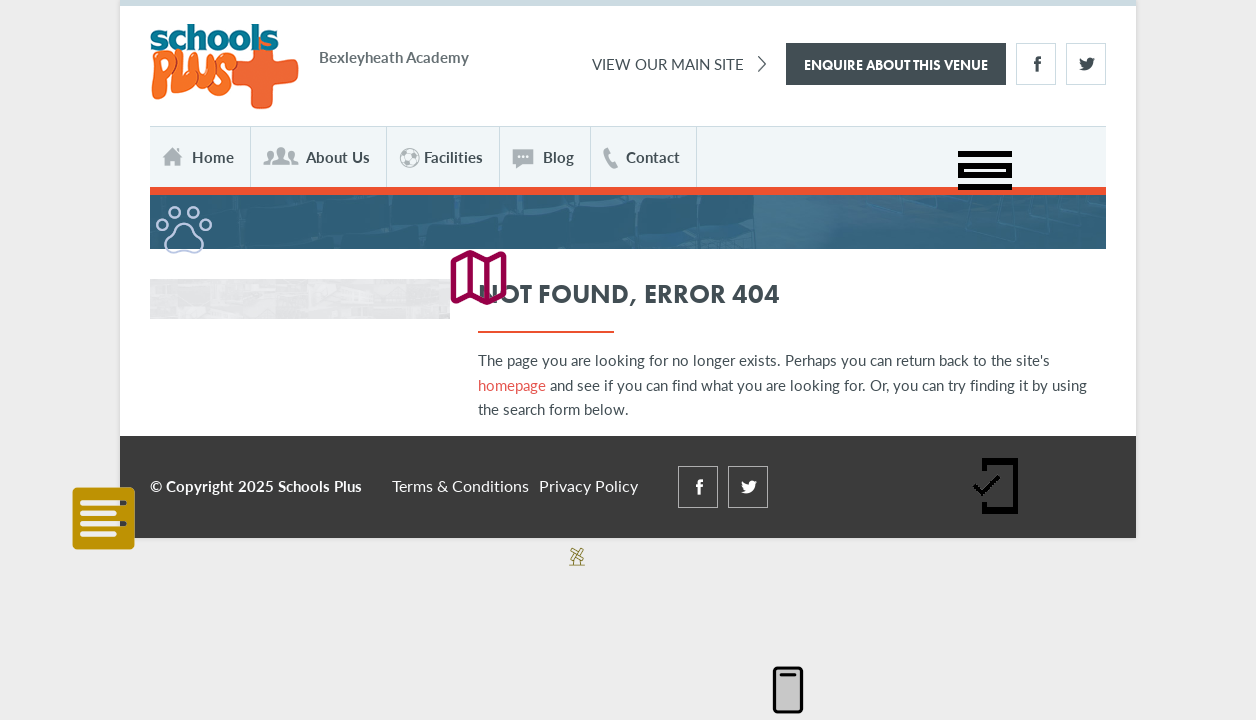 This screenshot has width=1256, height=720. What do you see at coordinates (788, 690) in the screenshot?
I see `mobile device with speaker enabled` at bounding box center [788, 690].